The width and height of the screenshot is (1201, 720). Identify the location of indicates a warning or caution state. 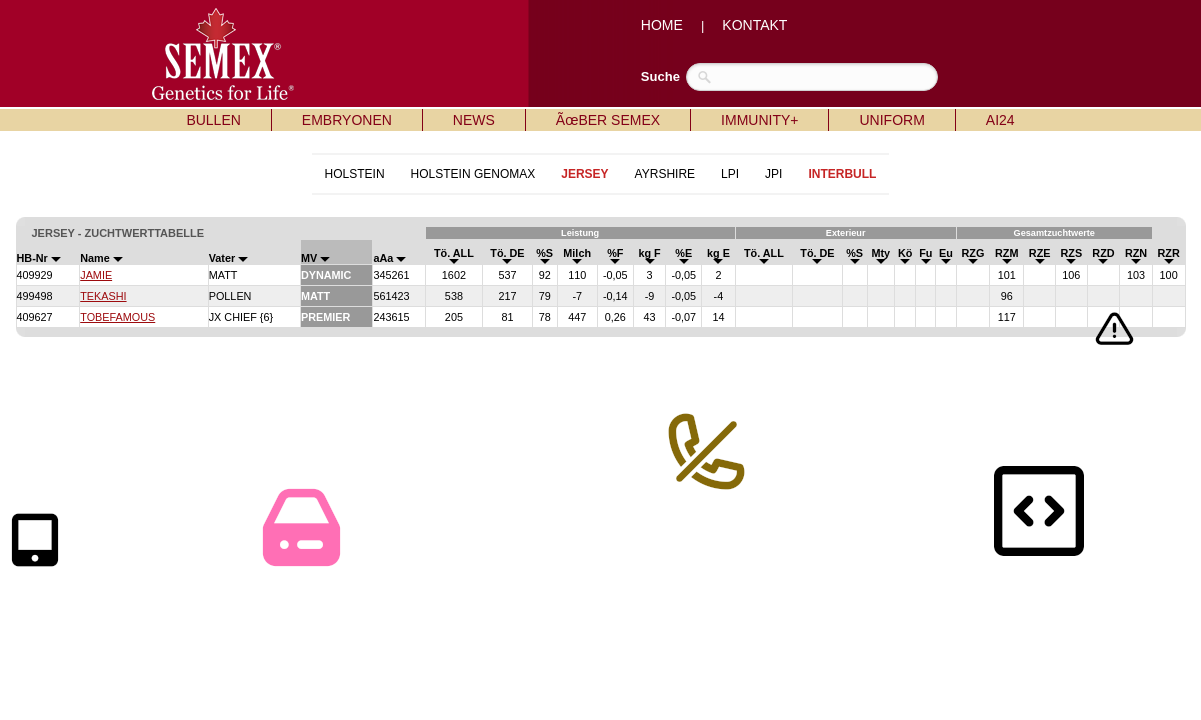
(1114, 329).